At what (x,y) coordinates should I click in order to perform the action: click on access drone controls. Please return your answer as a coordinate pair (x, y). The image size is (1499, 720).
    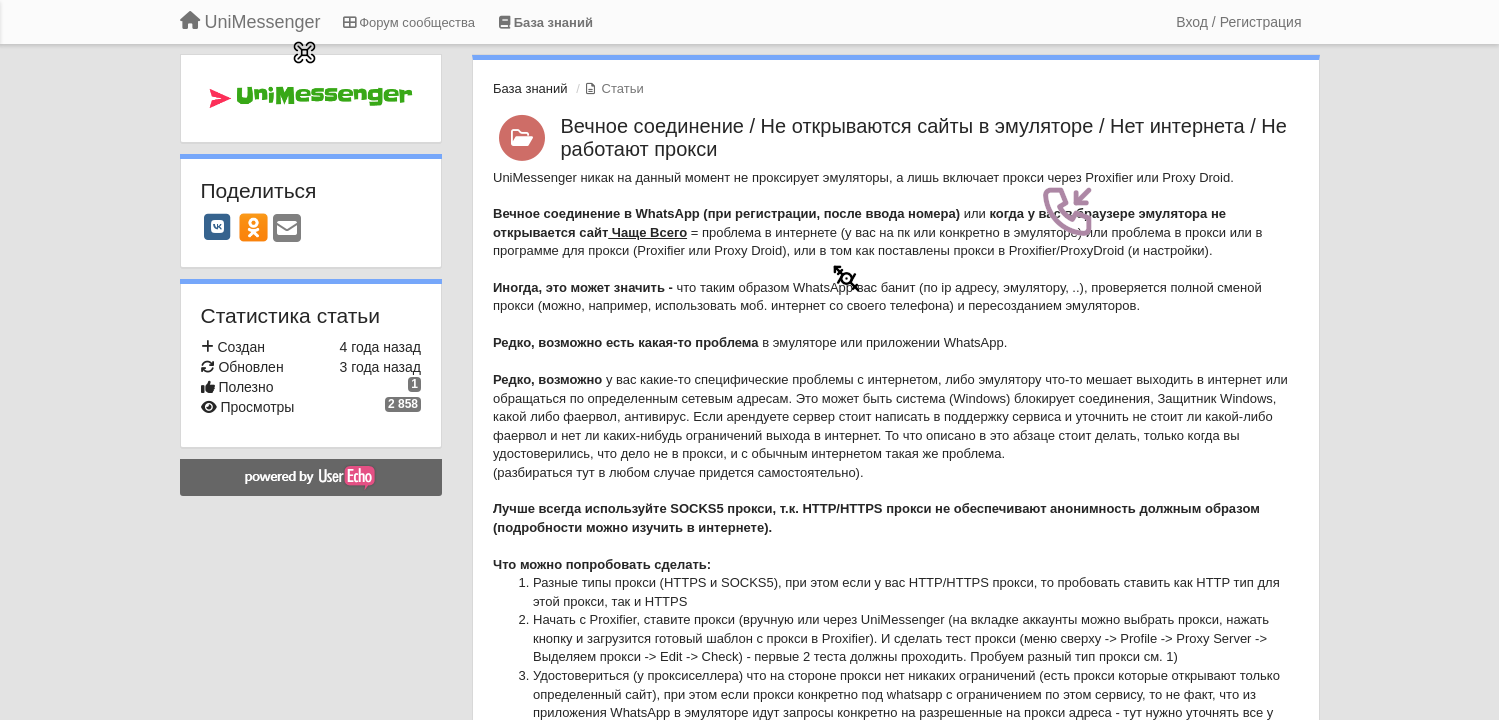
    Looking at the image, I should click on (304, 52).